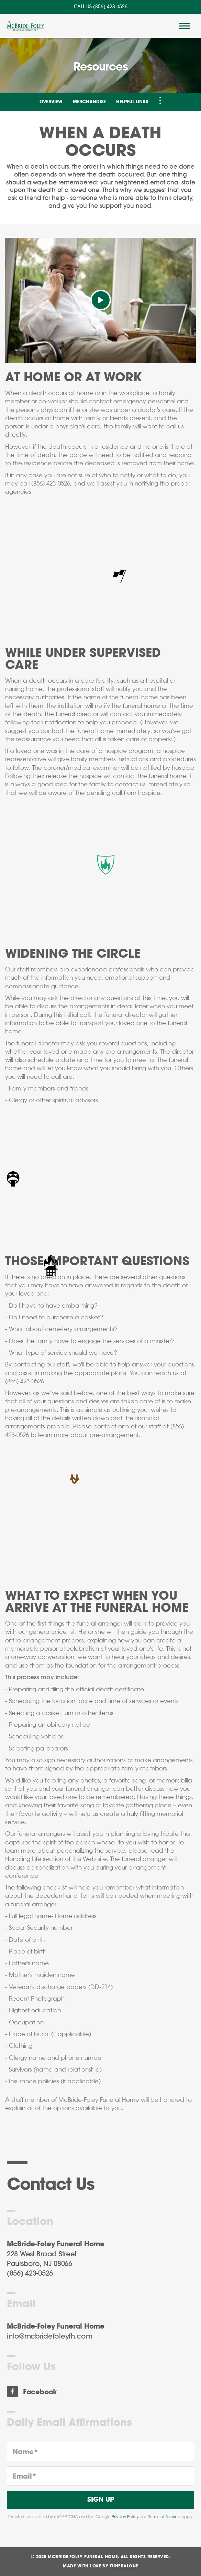  What do you see at coordinates (75, 1479) in the screenshot?
I see `represents the ophiuchus zodiac sign` at bounding box center [75, 1479].